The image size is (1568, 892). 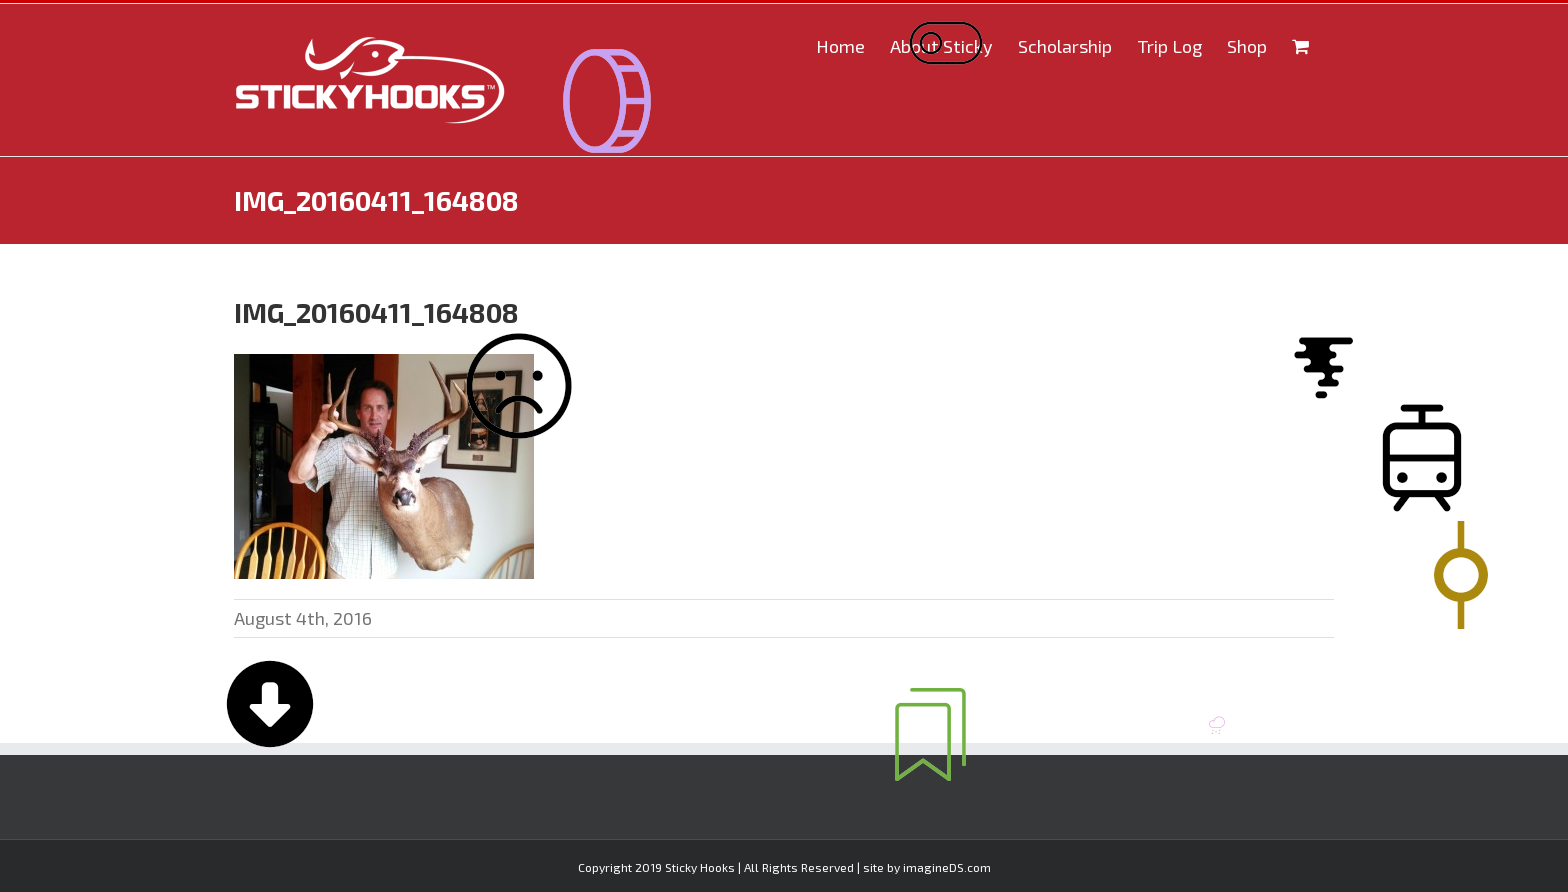 I want to click on download a file or content, so click(x=270, y=704).